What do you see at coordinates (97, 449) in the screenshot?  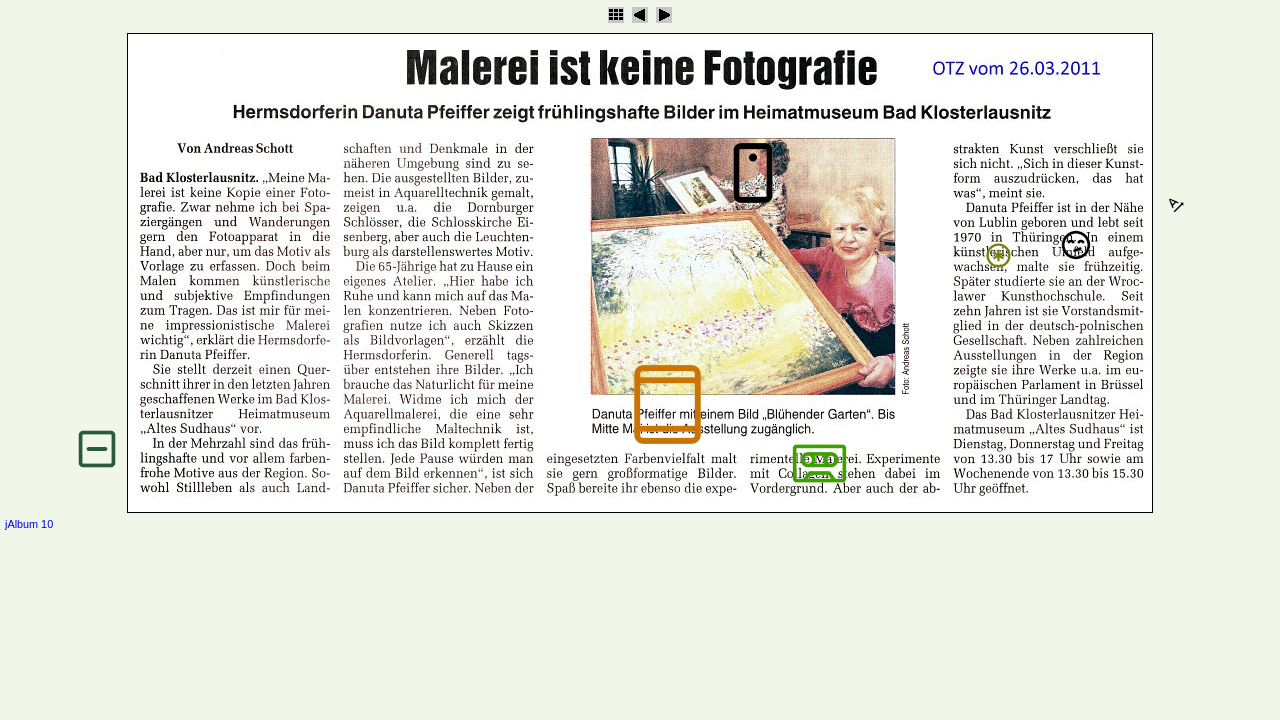 I see `remove a file from the diff view` at bounding box center [97, 449].